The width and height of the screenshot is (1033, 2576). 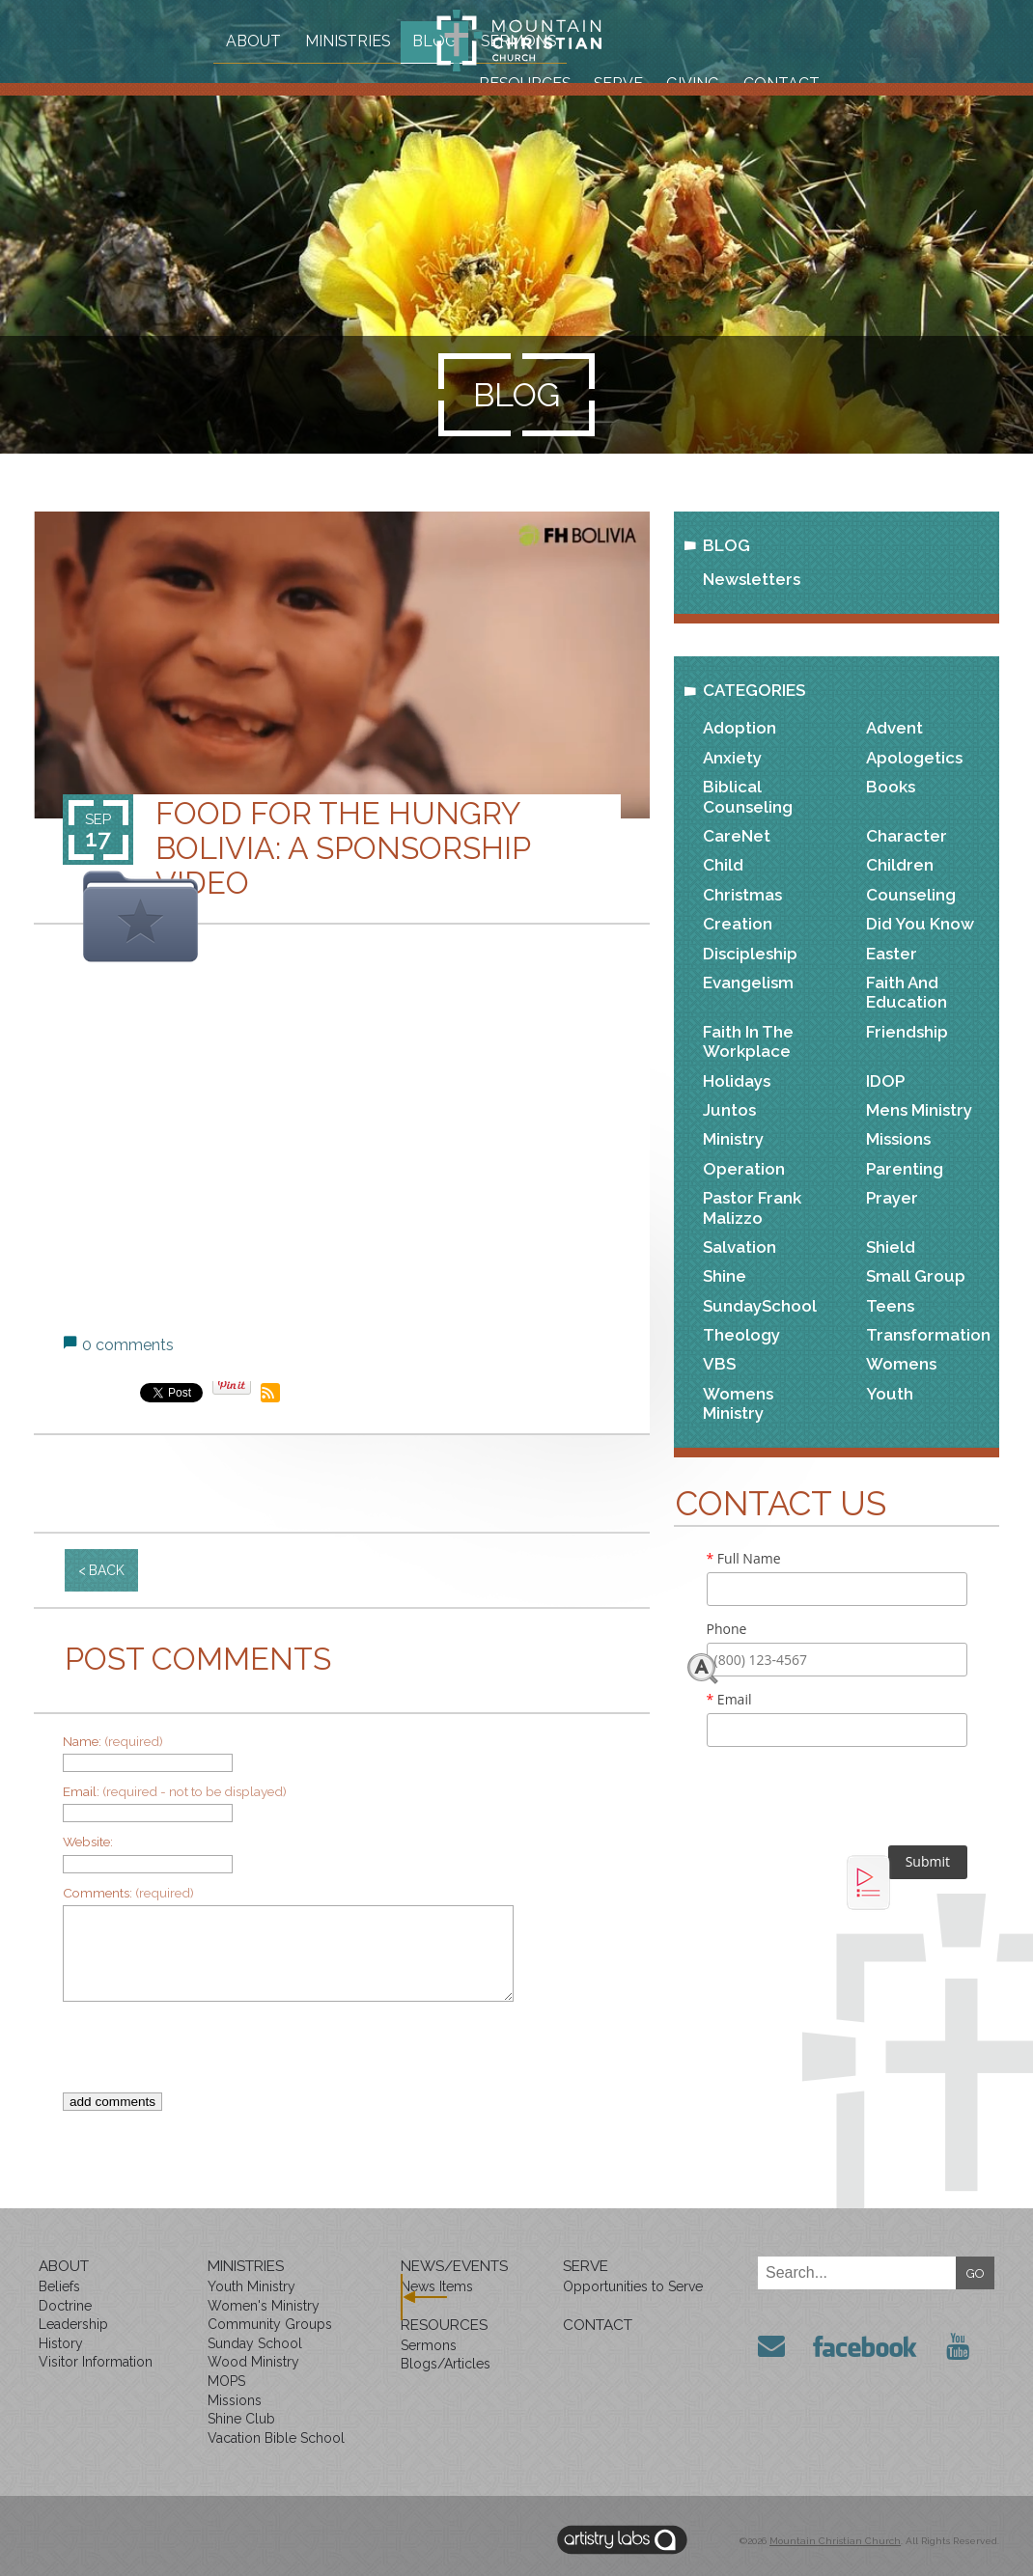 What do you see at coordinates (140, 916) in the screenshot?
I see `open bookmarked or favorite files` at bounding box center [140, 916].